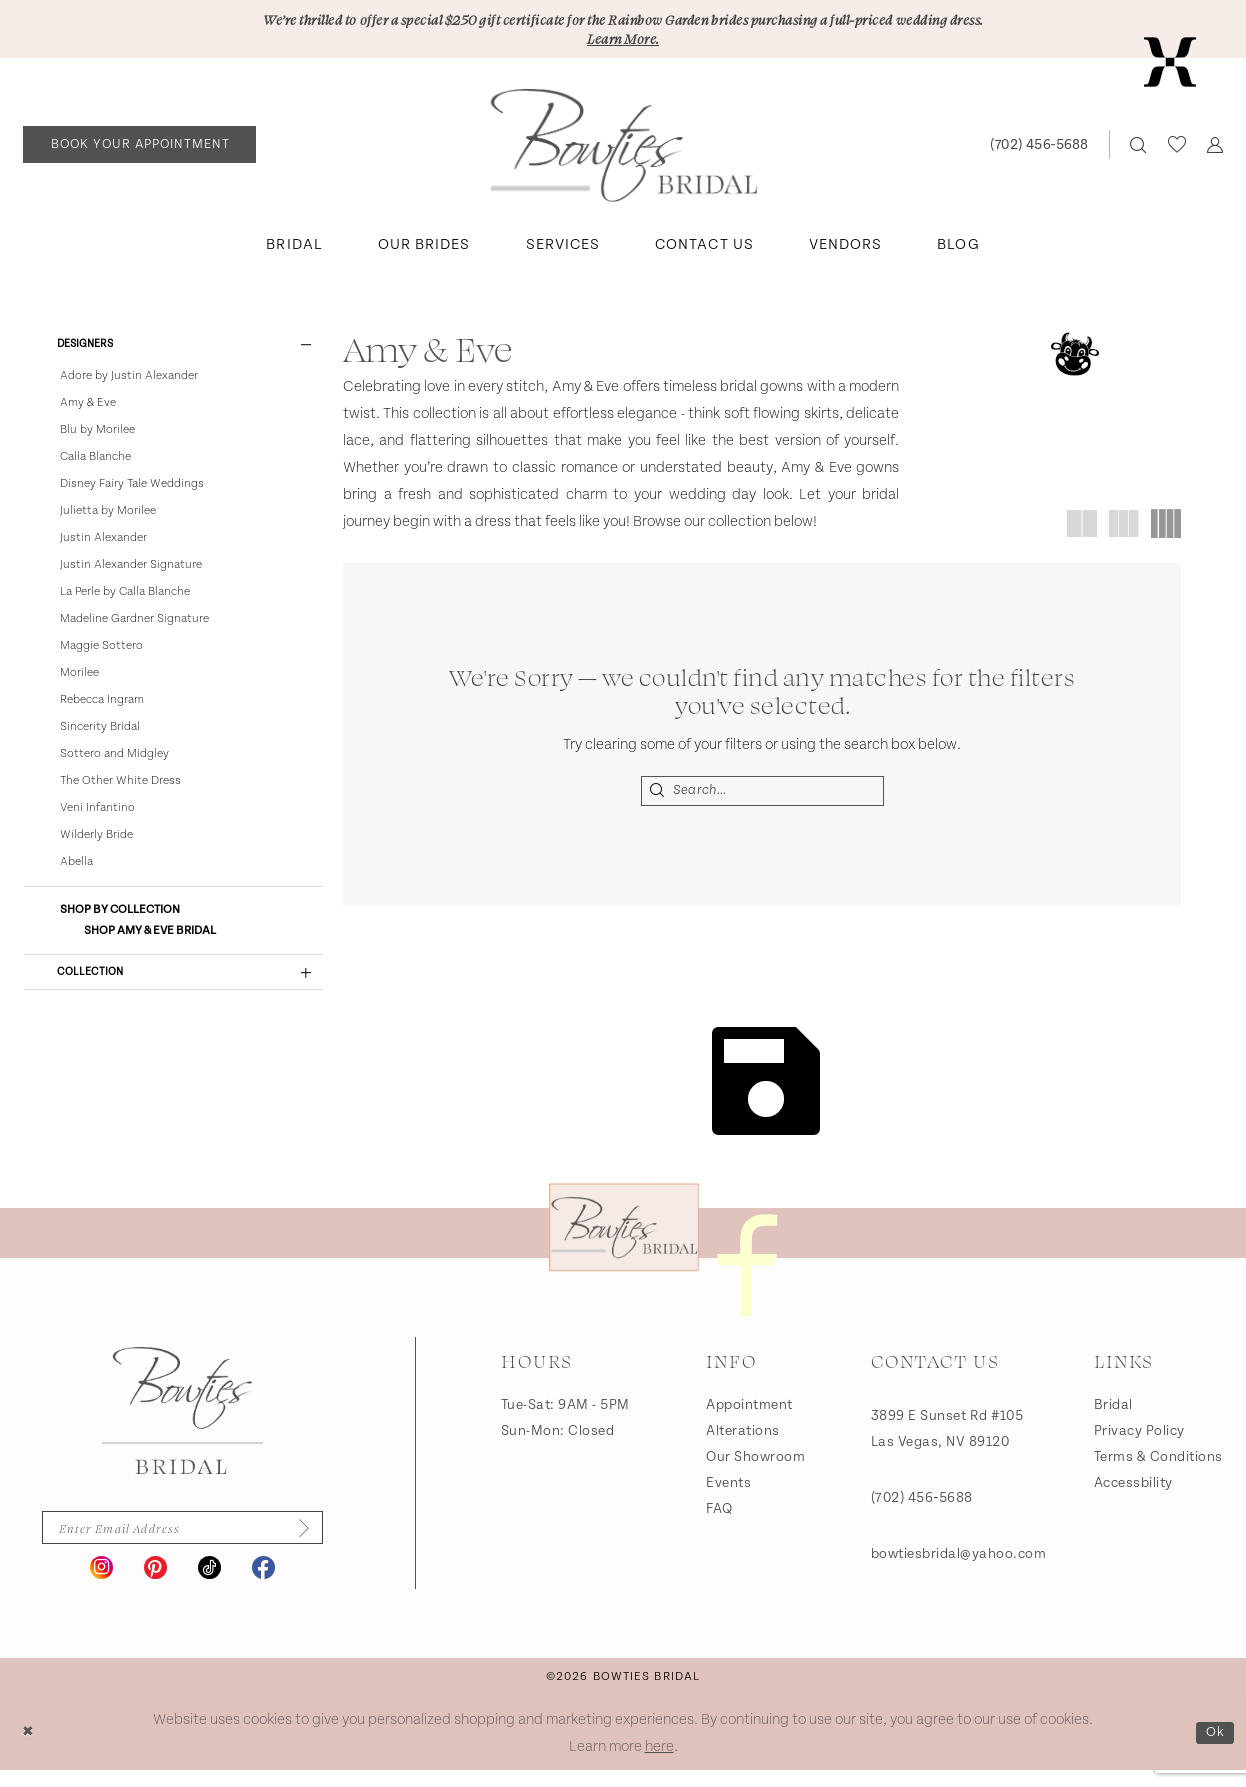 This screenshot has height=1787, width=1246. Describe the element at coordinates (746, 1271) in the screenshot. I see `open Facebook app` at that location.